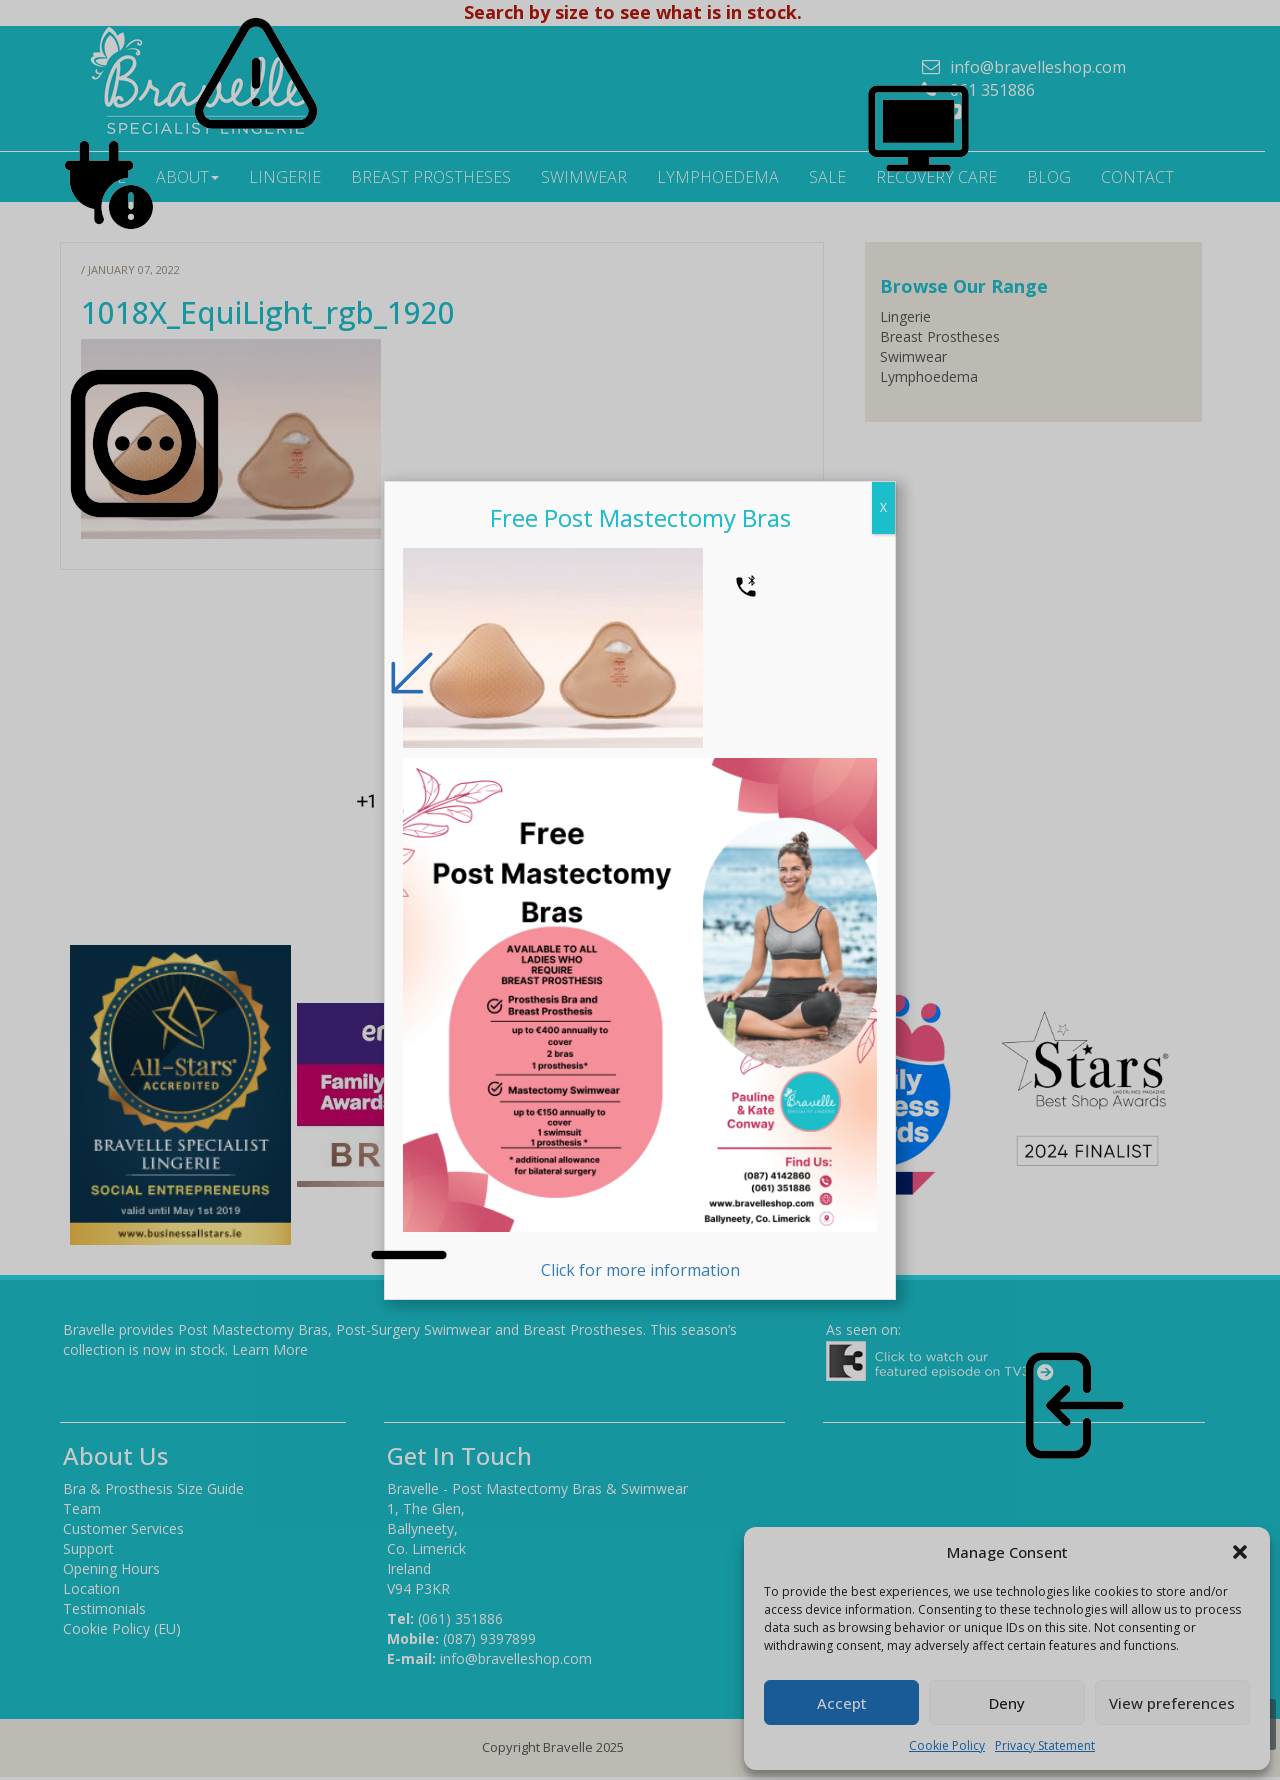 The width and height of the screenshot is (1280, 1780). Describe the element at coordinates (256, 80) in the screenshot. I see `indicates a warning or caution alert` at that location.